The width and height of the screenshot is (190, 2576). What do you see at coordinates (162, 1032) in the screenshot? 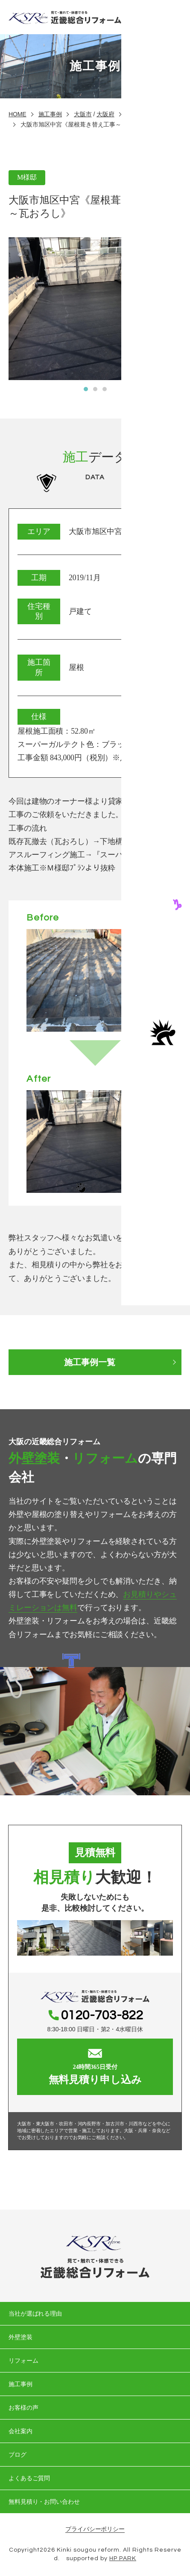
I see `indicates back pain or spinal discomfort` at bounding box center [162, 1032].